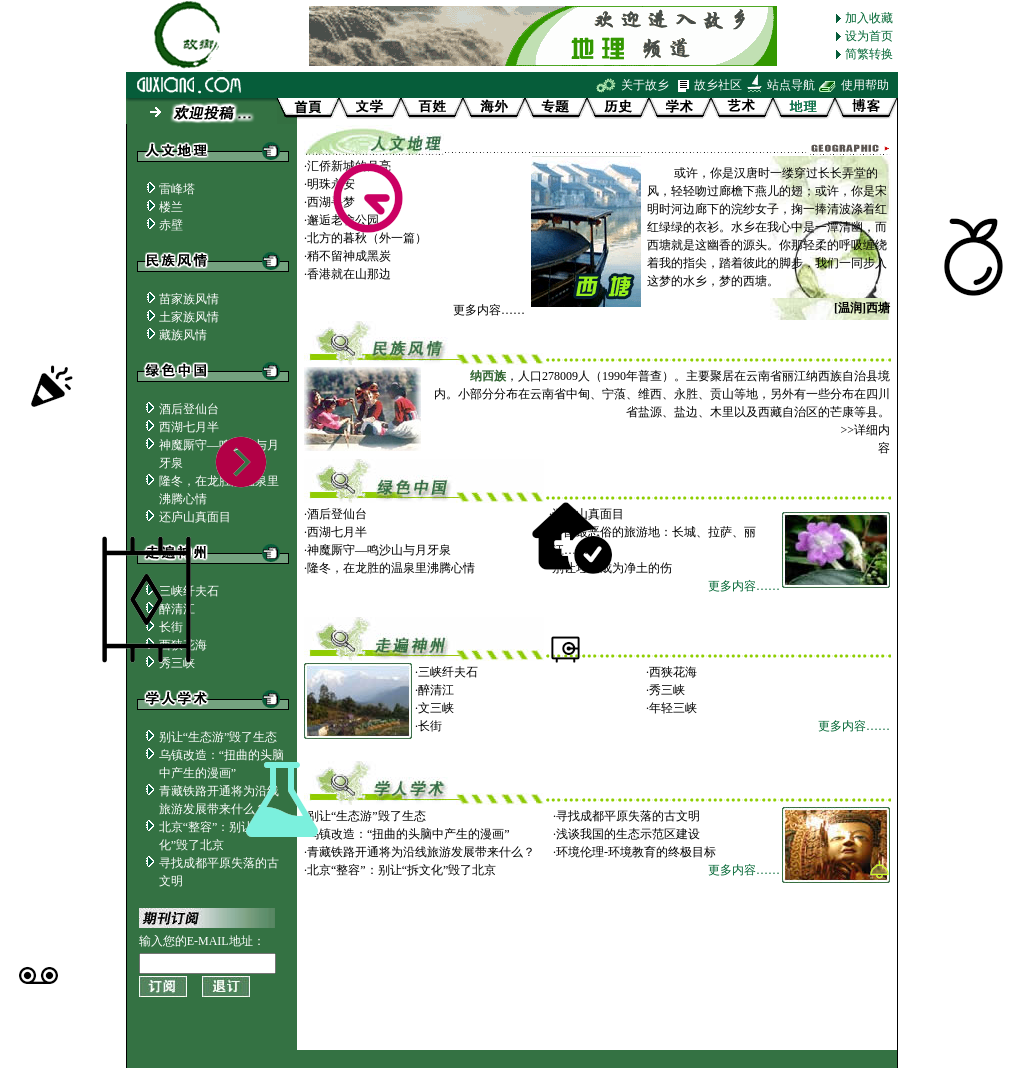 This screenshot has height=1068, width=1024. What do you see at coordinates (879, 870) in the screenshot?
I see `toggle pendant lamp on/off` at bounding box center [879, 870].